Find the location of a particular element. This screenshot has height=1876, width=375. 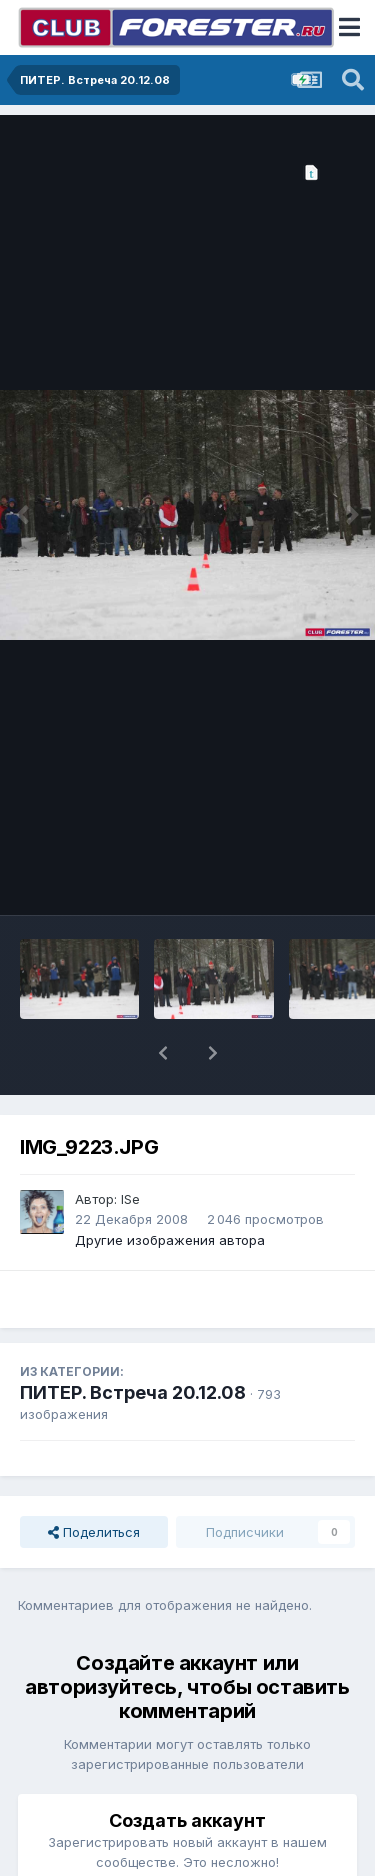

a typst document file is located at coordinates (311, 172).